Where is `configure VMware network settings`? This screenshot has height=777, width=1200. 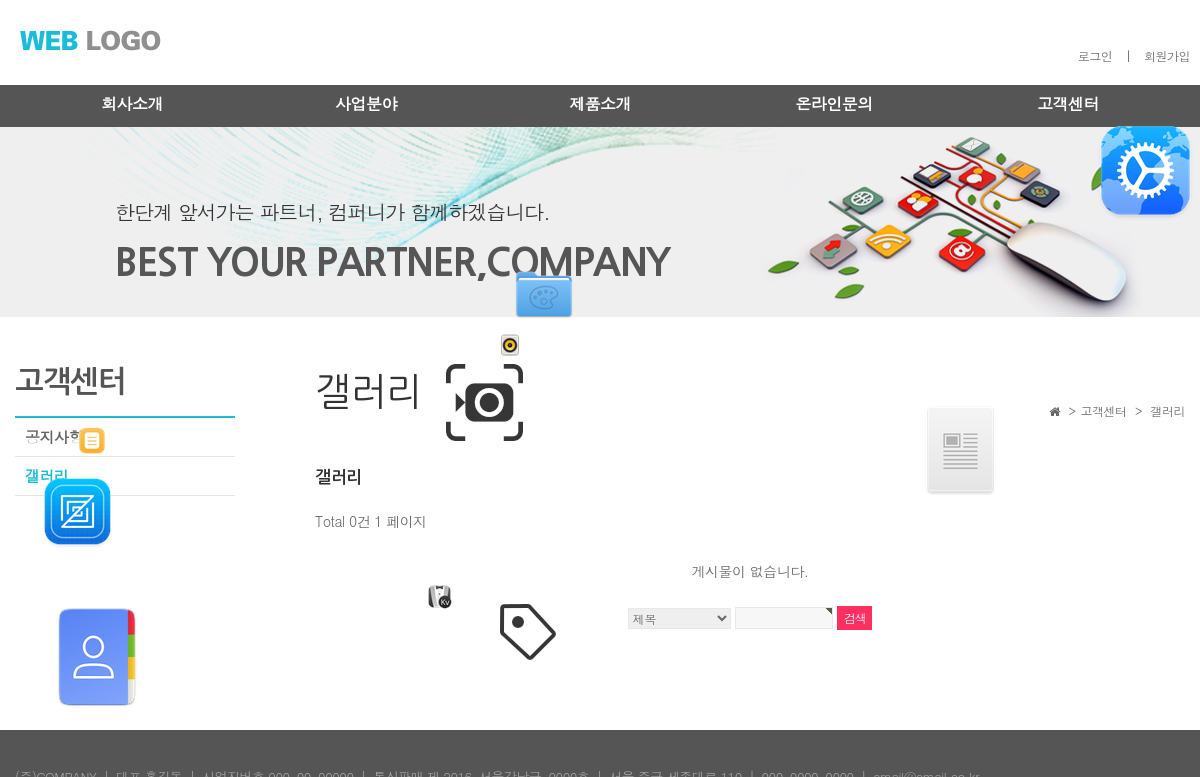
configure VMware network settings is located at coordinates (1145, 170).